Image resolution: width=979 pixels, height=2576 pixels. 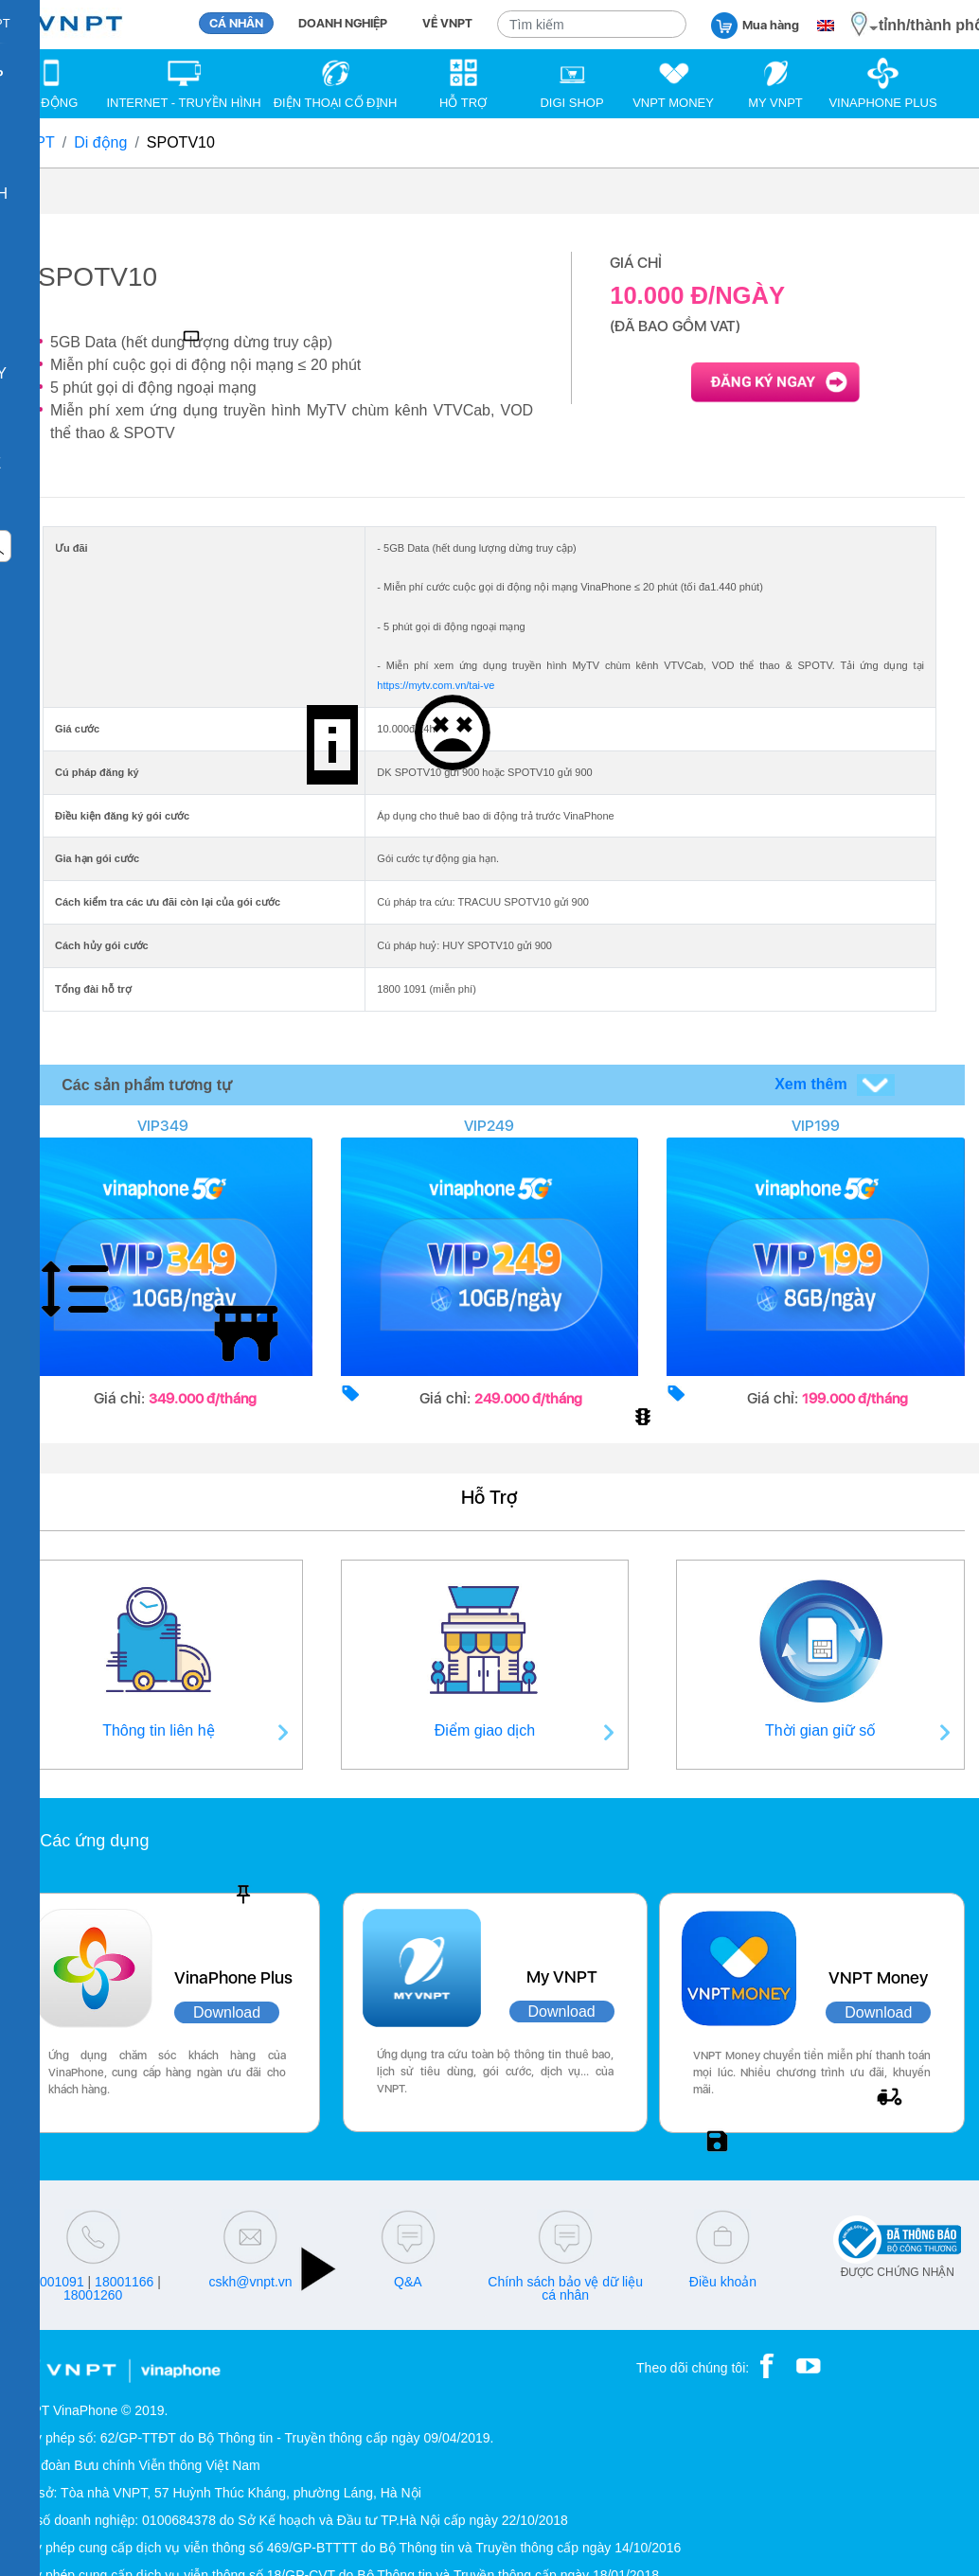 What do you see at coordinates (246, 1333) in the screenshot?
I see `view bridge or overpass locations` at bounding box center [246, 1333].